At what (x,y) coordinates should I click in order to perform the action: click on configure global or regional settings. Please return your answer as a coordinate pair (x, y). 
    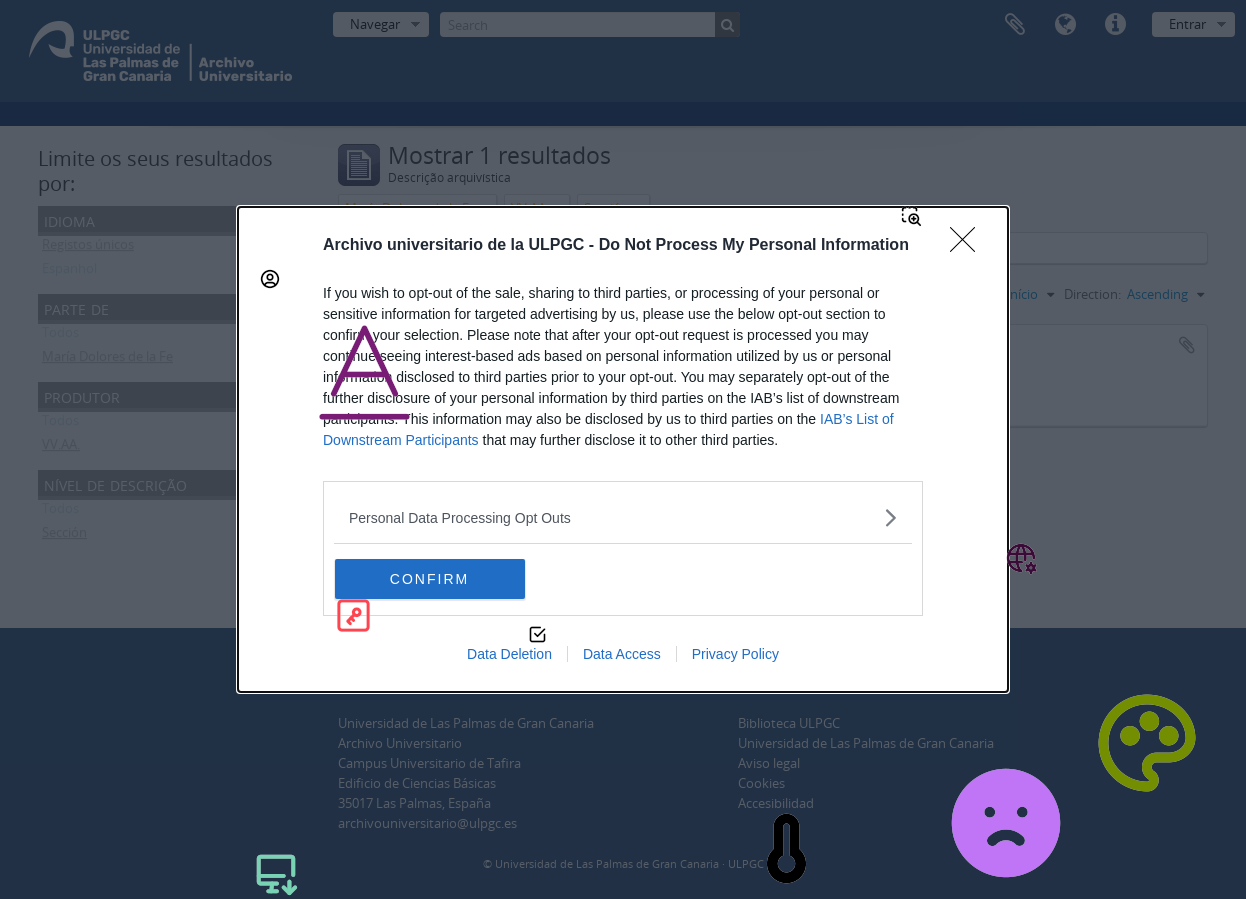
    Looking at the image, I should click on (1021, 558).